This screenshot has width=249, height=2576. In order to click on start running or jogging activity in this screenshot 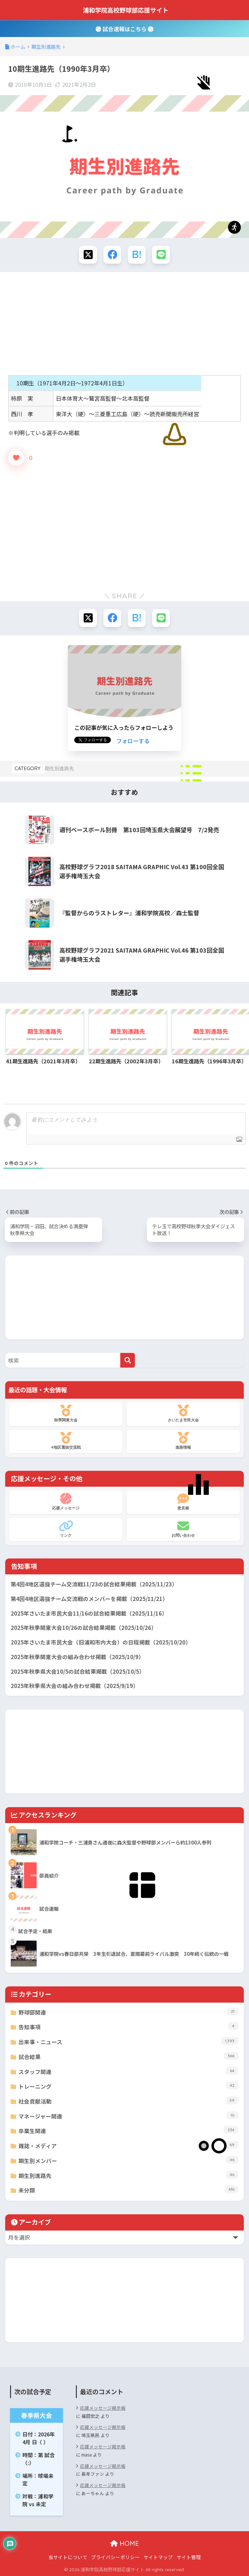, I will do `click(234, 227)`.